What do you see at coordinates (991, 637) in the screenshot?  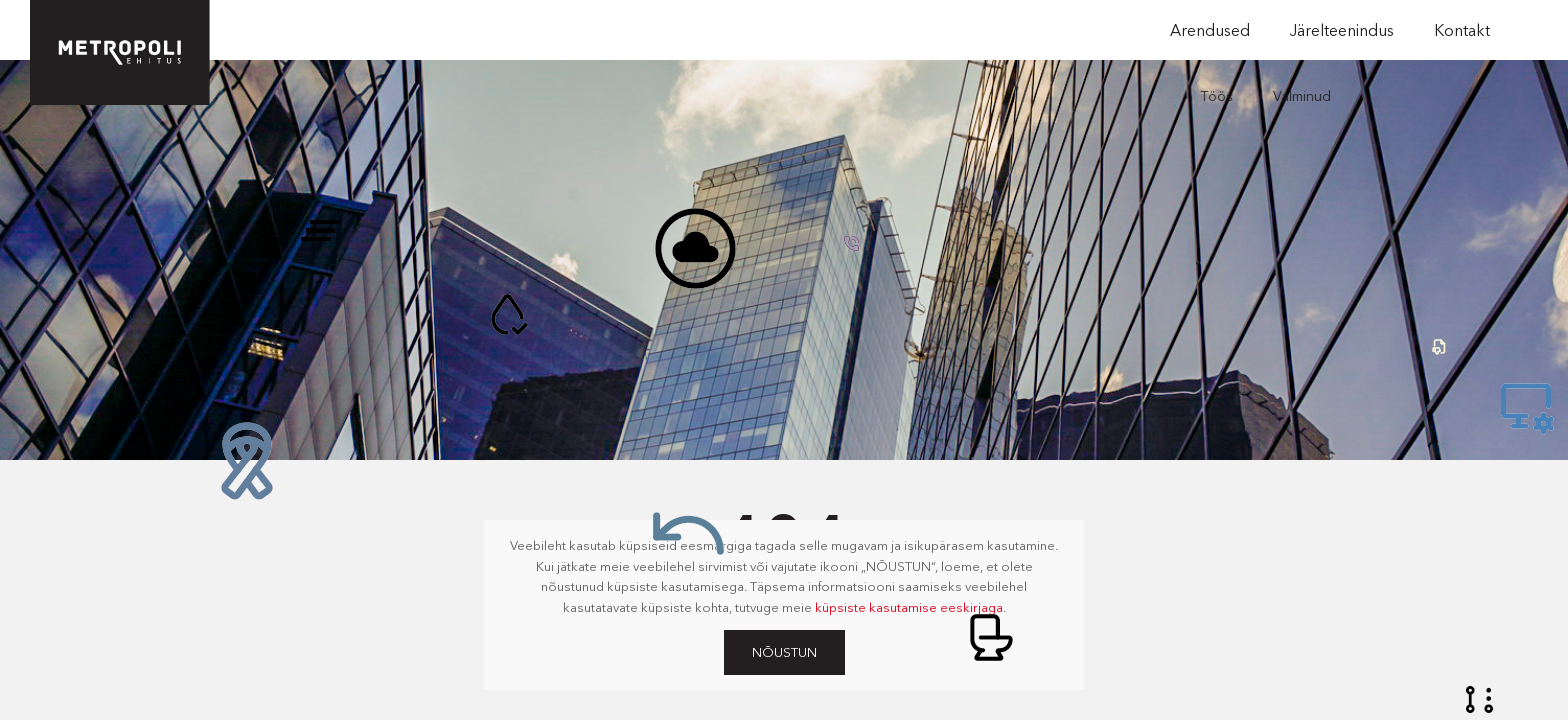 I see `locate nearby restroom facilities` at bounding box center [991, 637].